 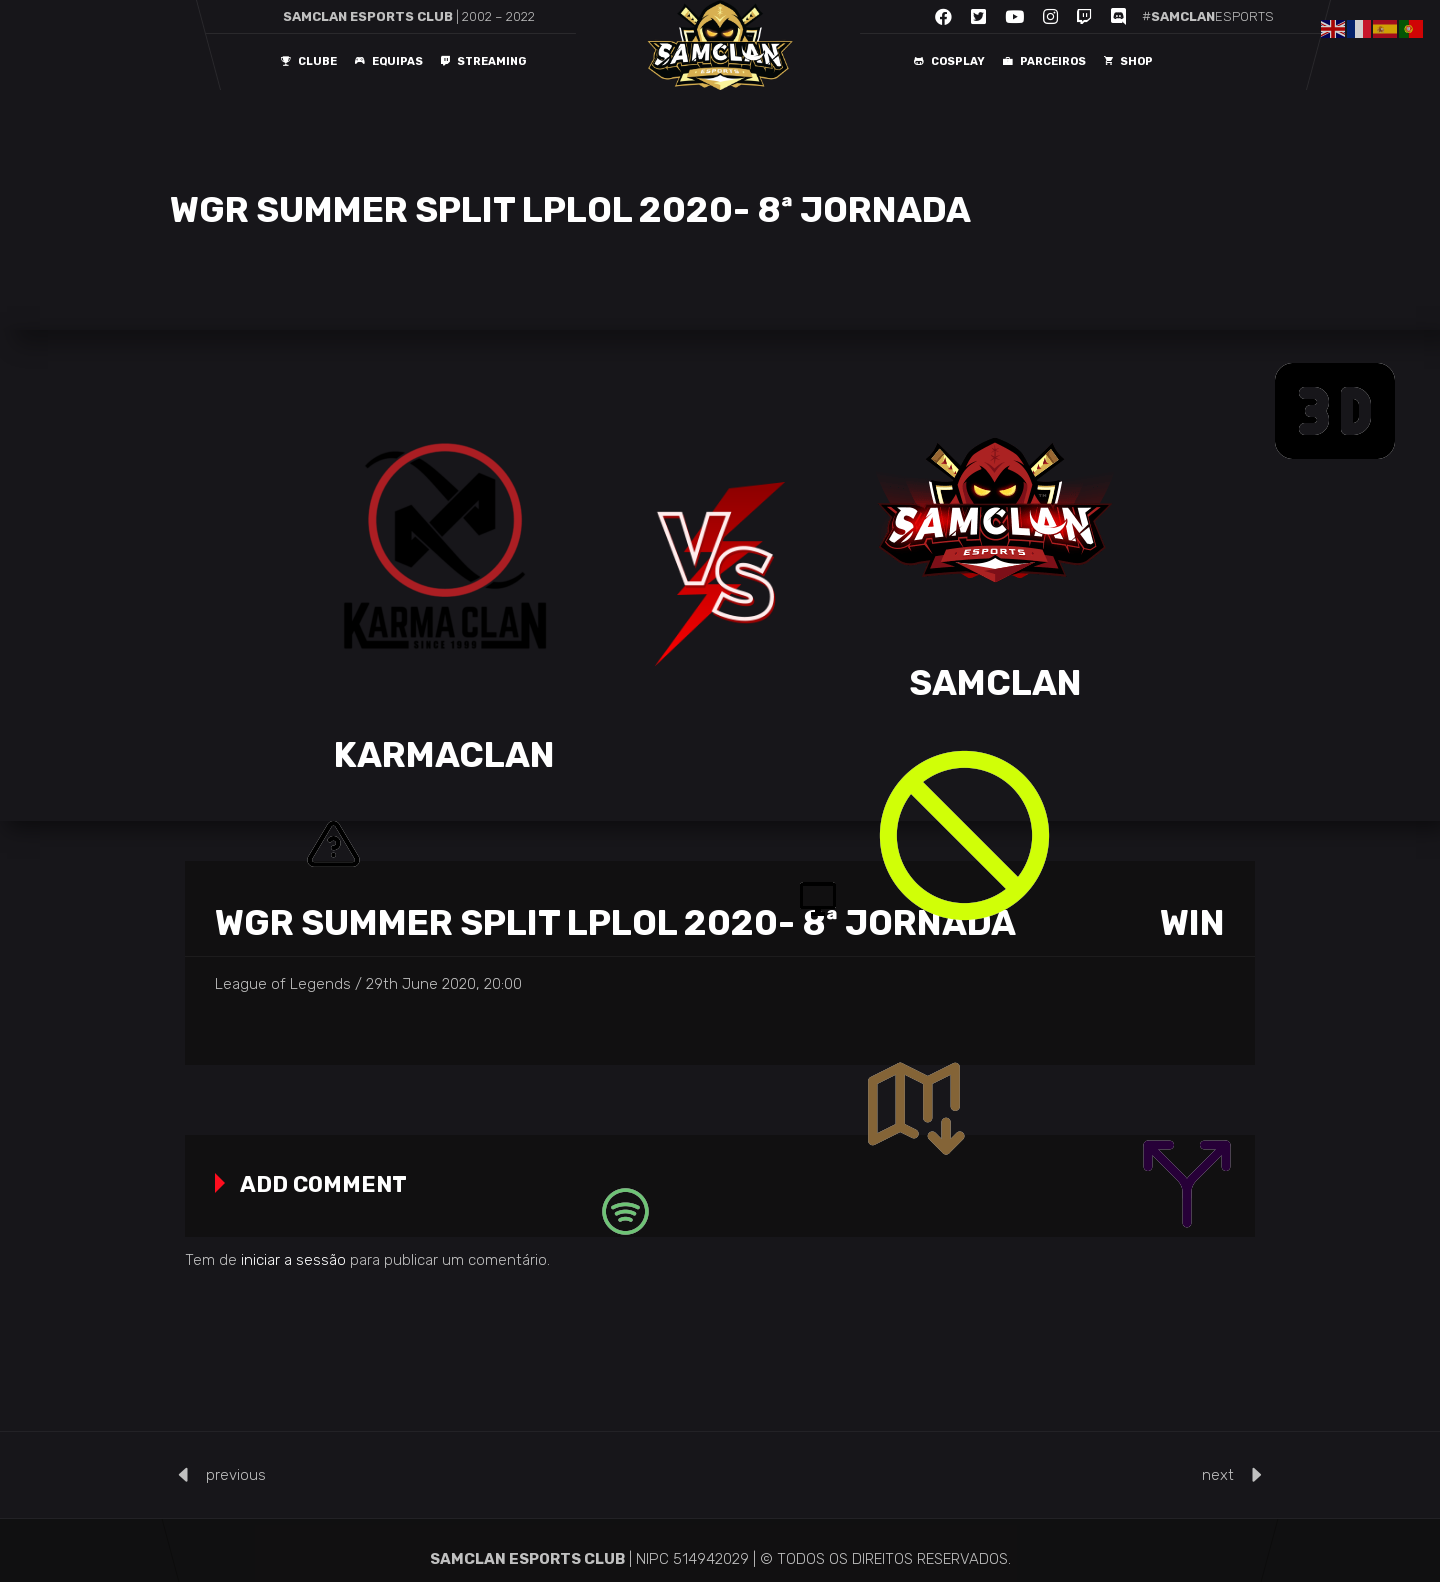 What do you see at coordinates (914, 1104) in the screenshot?
I see `download map for offline use` at bounding box center [914, 1104].